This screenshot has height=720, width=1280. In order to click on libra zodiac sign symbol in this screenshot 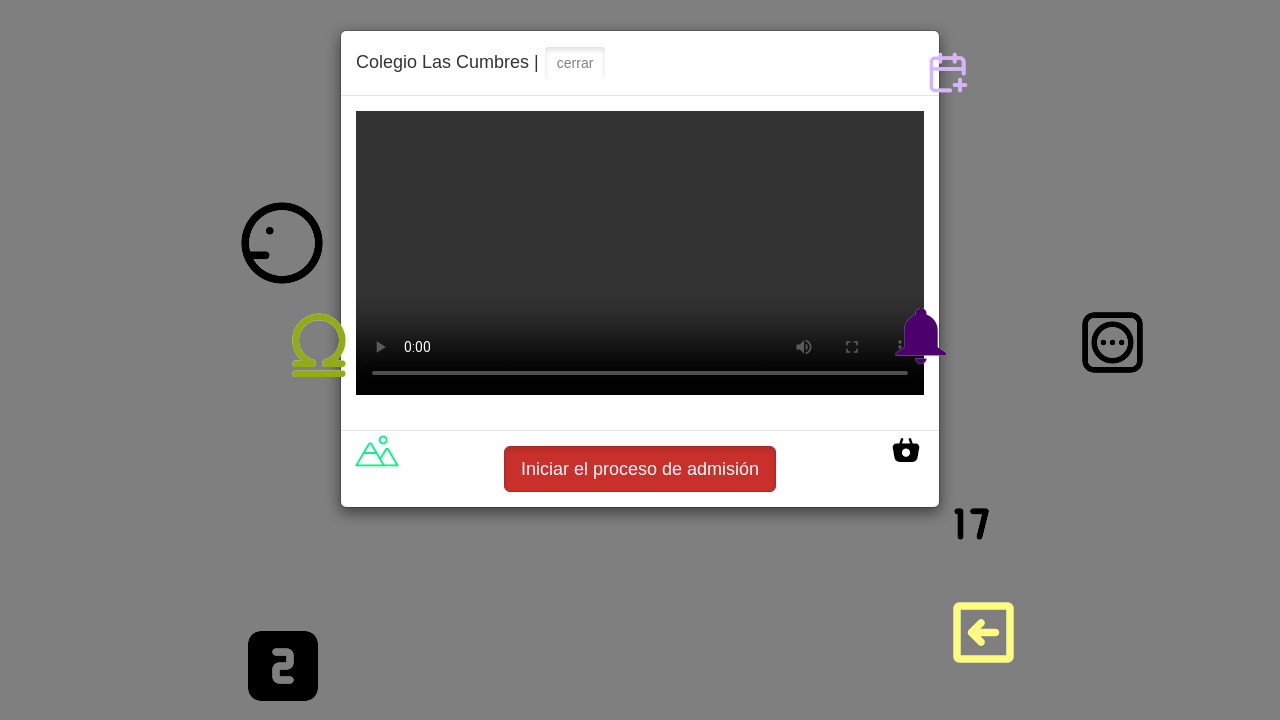, I will do `click(319, 347)`.